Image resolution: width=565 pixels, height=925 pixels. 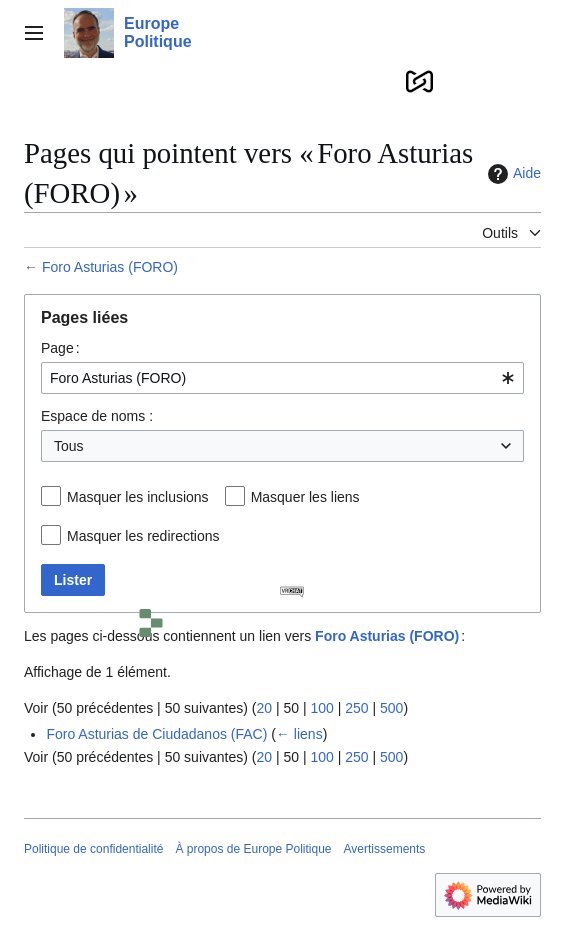 What do you see at coordinates (419, 81) in the screenshot?
I see `perforce version control logo` at bounding box center [419, 81].